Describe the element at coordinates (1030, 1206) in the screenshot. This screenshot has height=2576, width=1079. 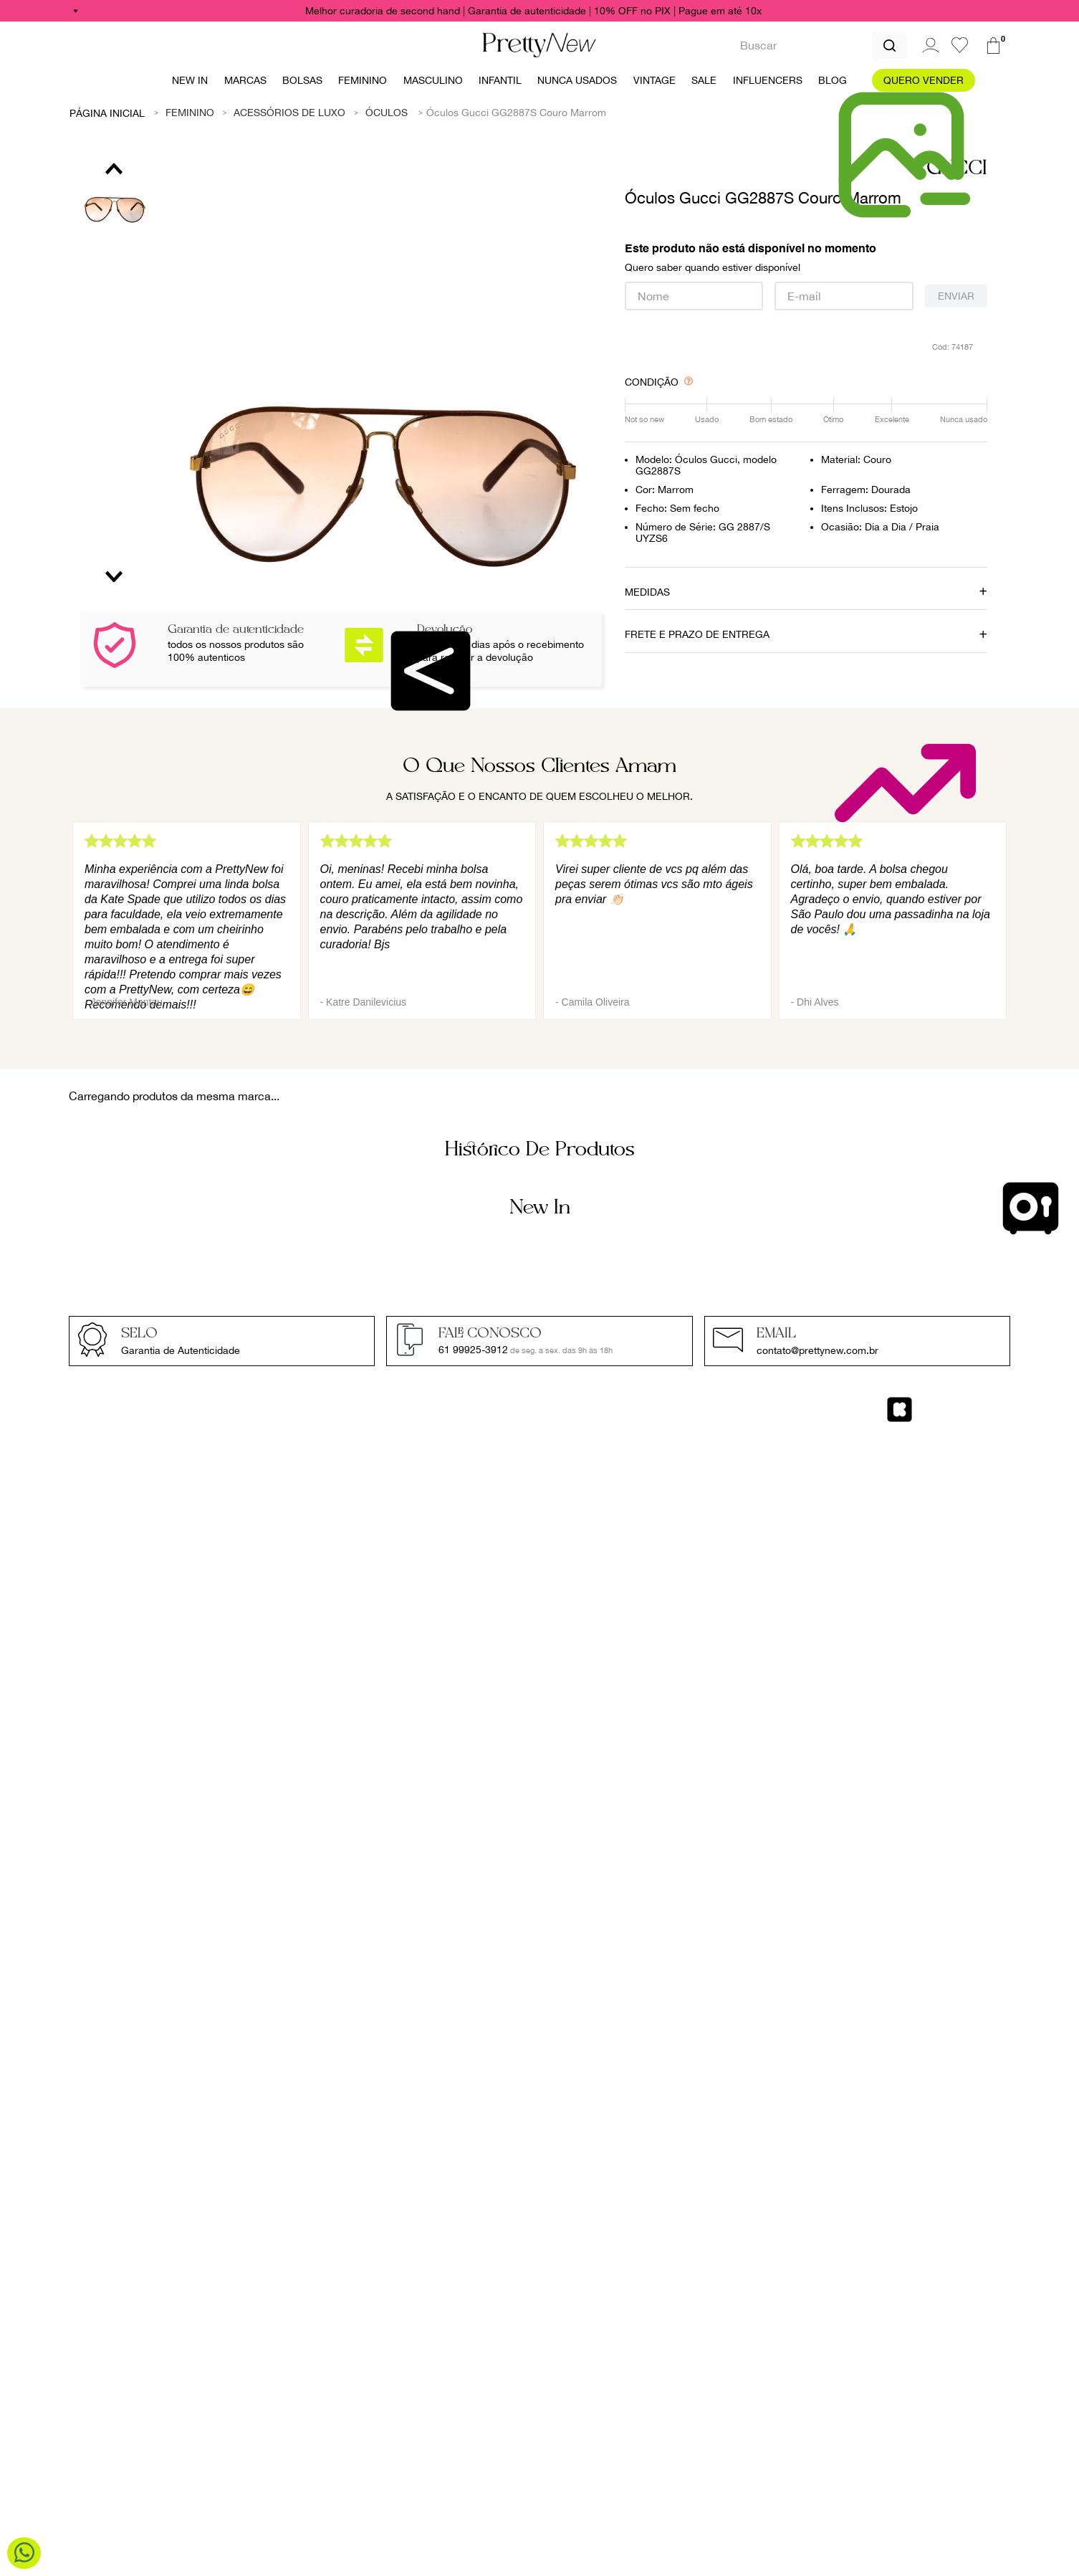
I see `access secure storage or vault` at that location.